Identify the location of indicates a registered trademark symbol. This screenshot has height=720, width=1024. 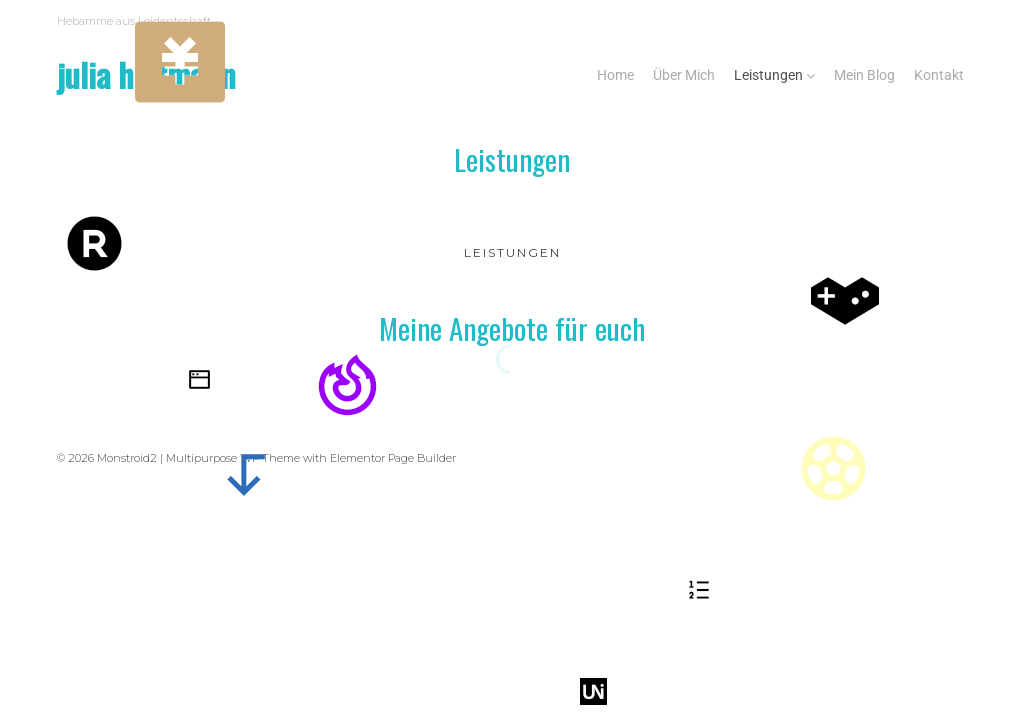
(94, 243).